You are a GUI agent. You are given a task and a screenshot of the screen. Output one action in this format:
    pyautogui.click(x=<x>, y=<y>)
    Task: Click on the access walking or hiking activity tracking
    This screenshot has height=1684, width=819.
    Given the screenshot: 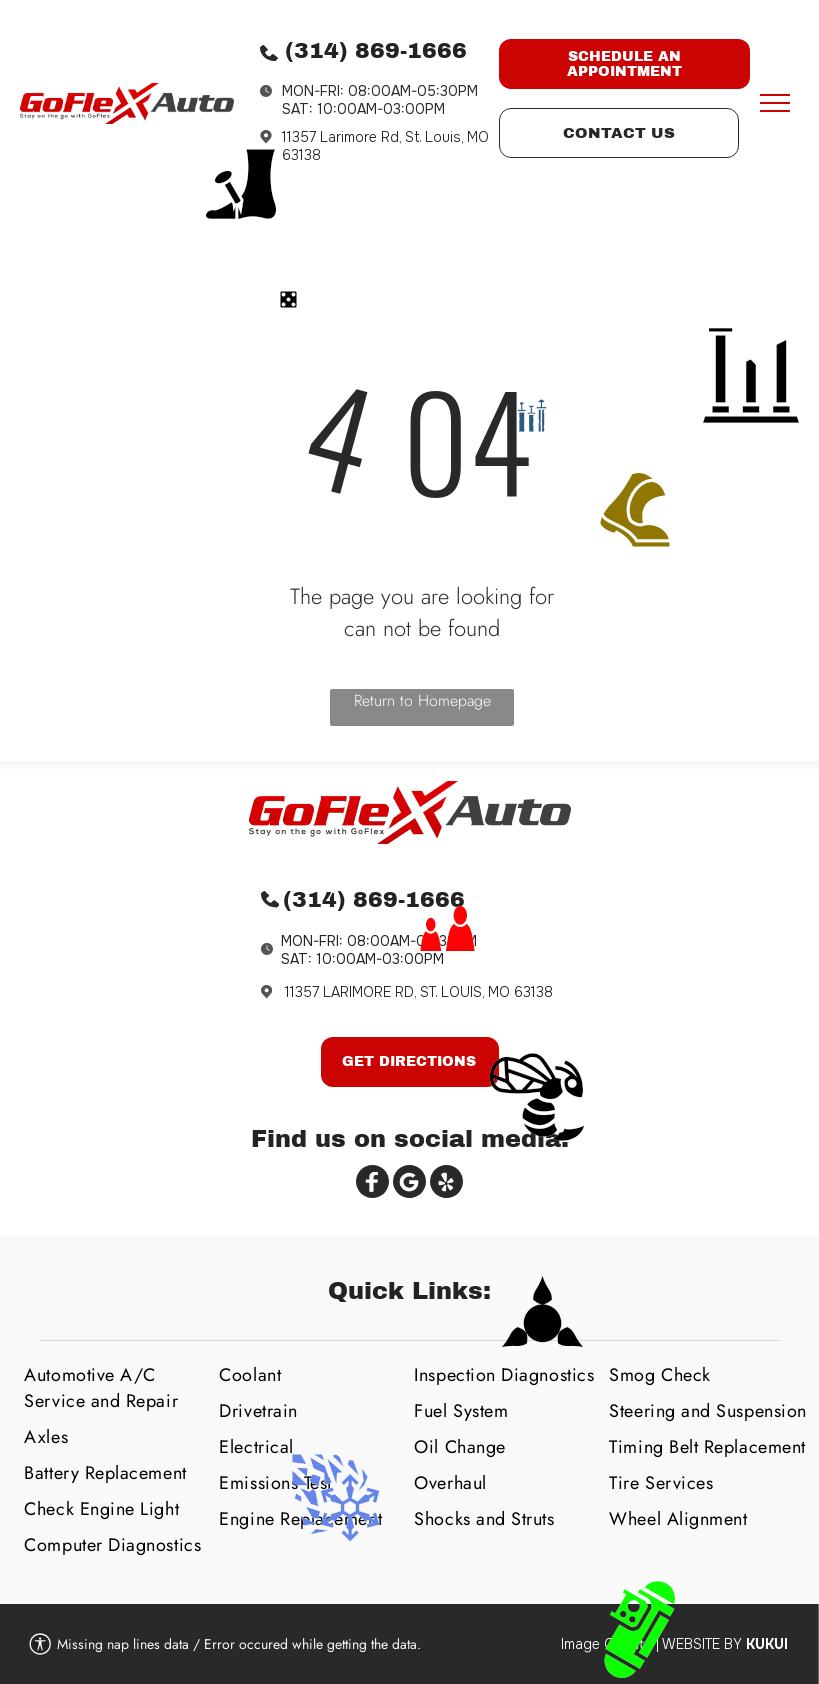 What is the action you would take?
    pyautogui.click(x=636, y=511)
    